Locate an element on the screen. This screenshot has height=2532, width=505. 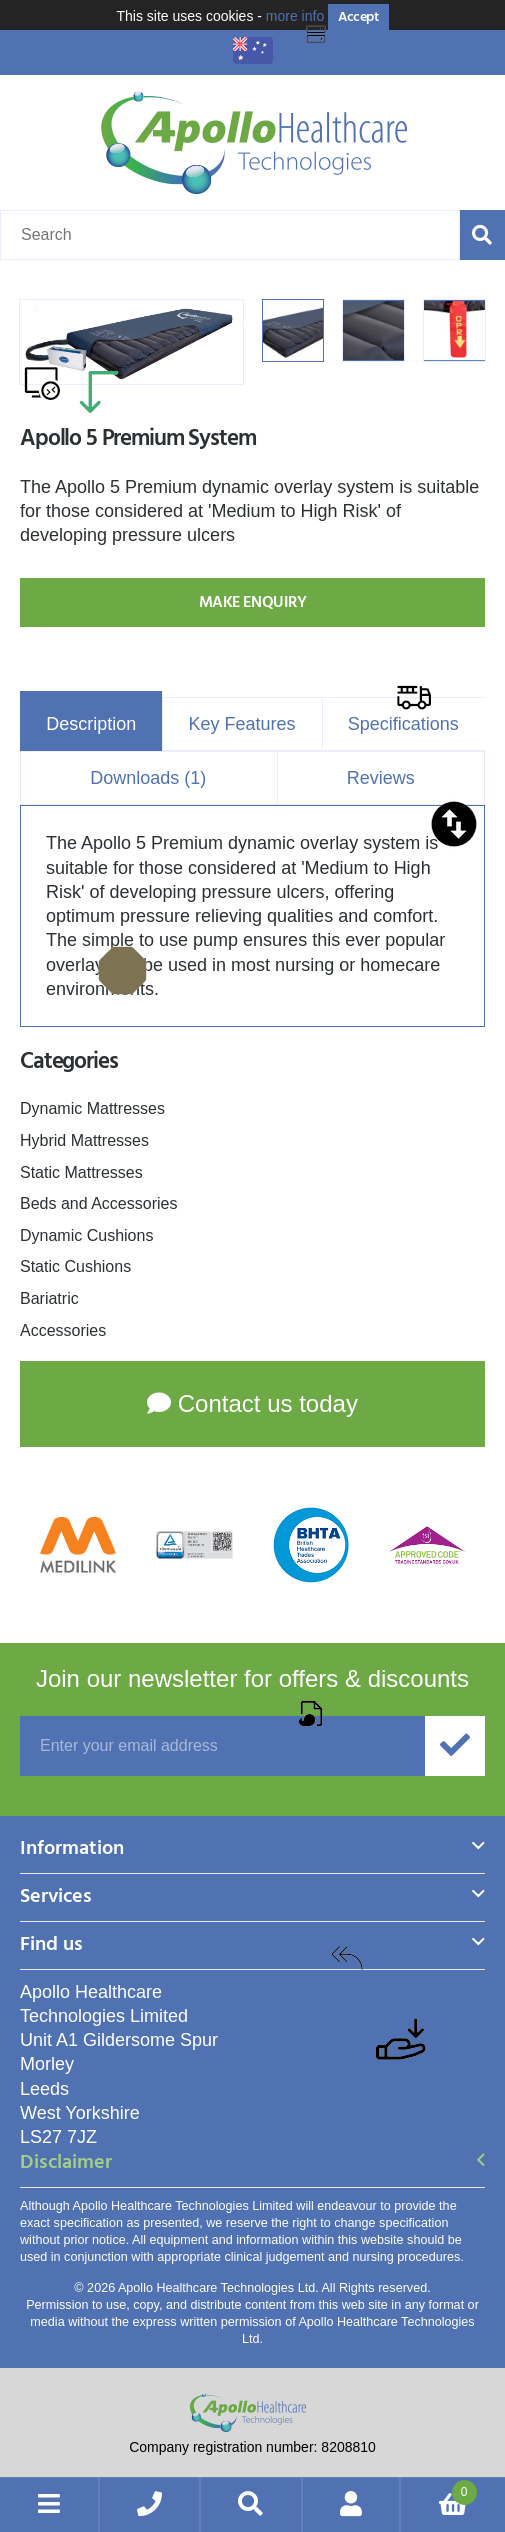
reply all to a message or email is located at coordinates (347, 1958).